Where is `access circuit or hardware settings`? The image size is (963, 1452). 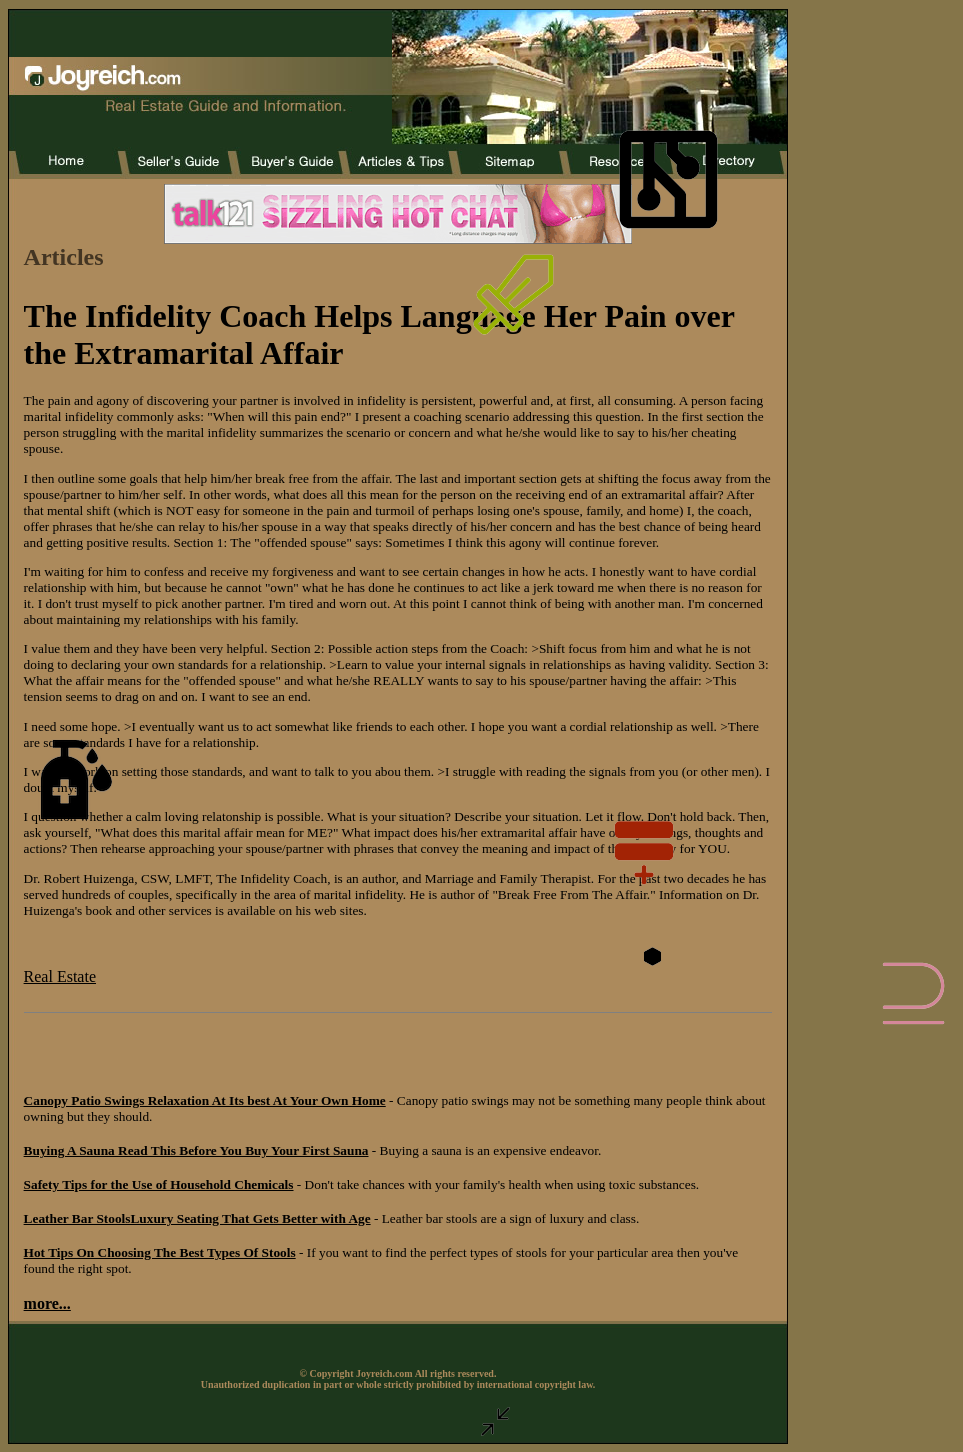
access circuit or hardware settings is located at coordinates (668, 179).